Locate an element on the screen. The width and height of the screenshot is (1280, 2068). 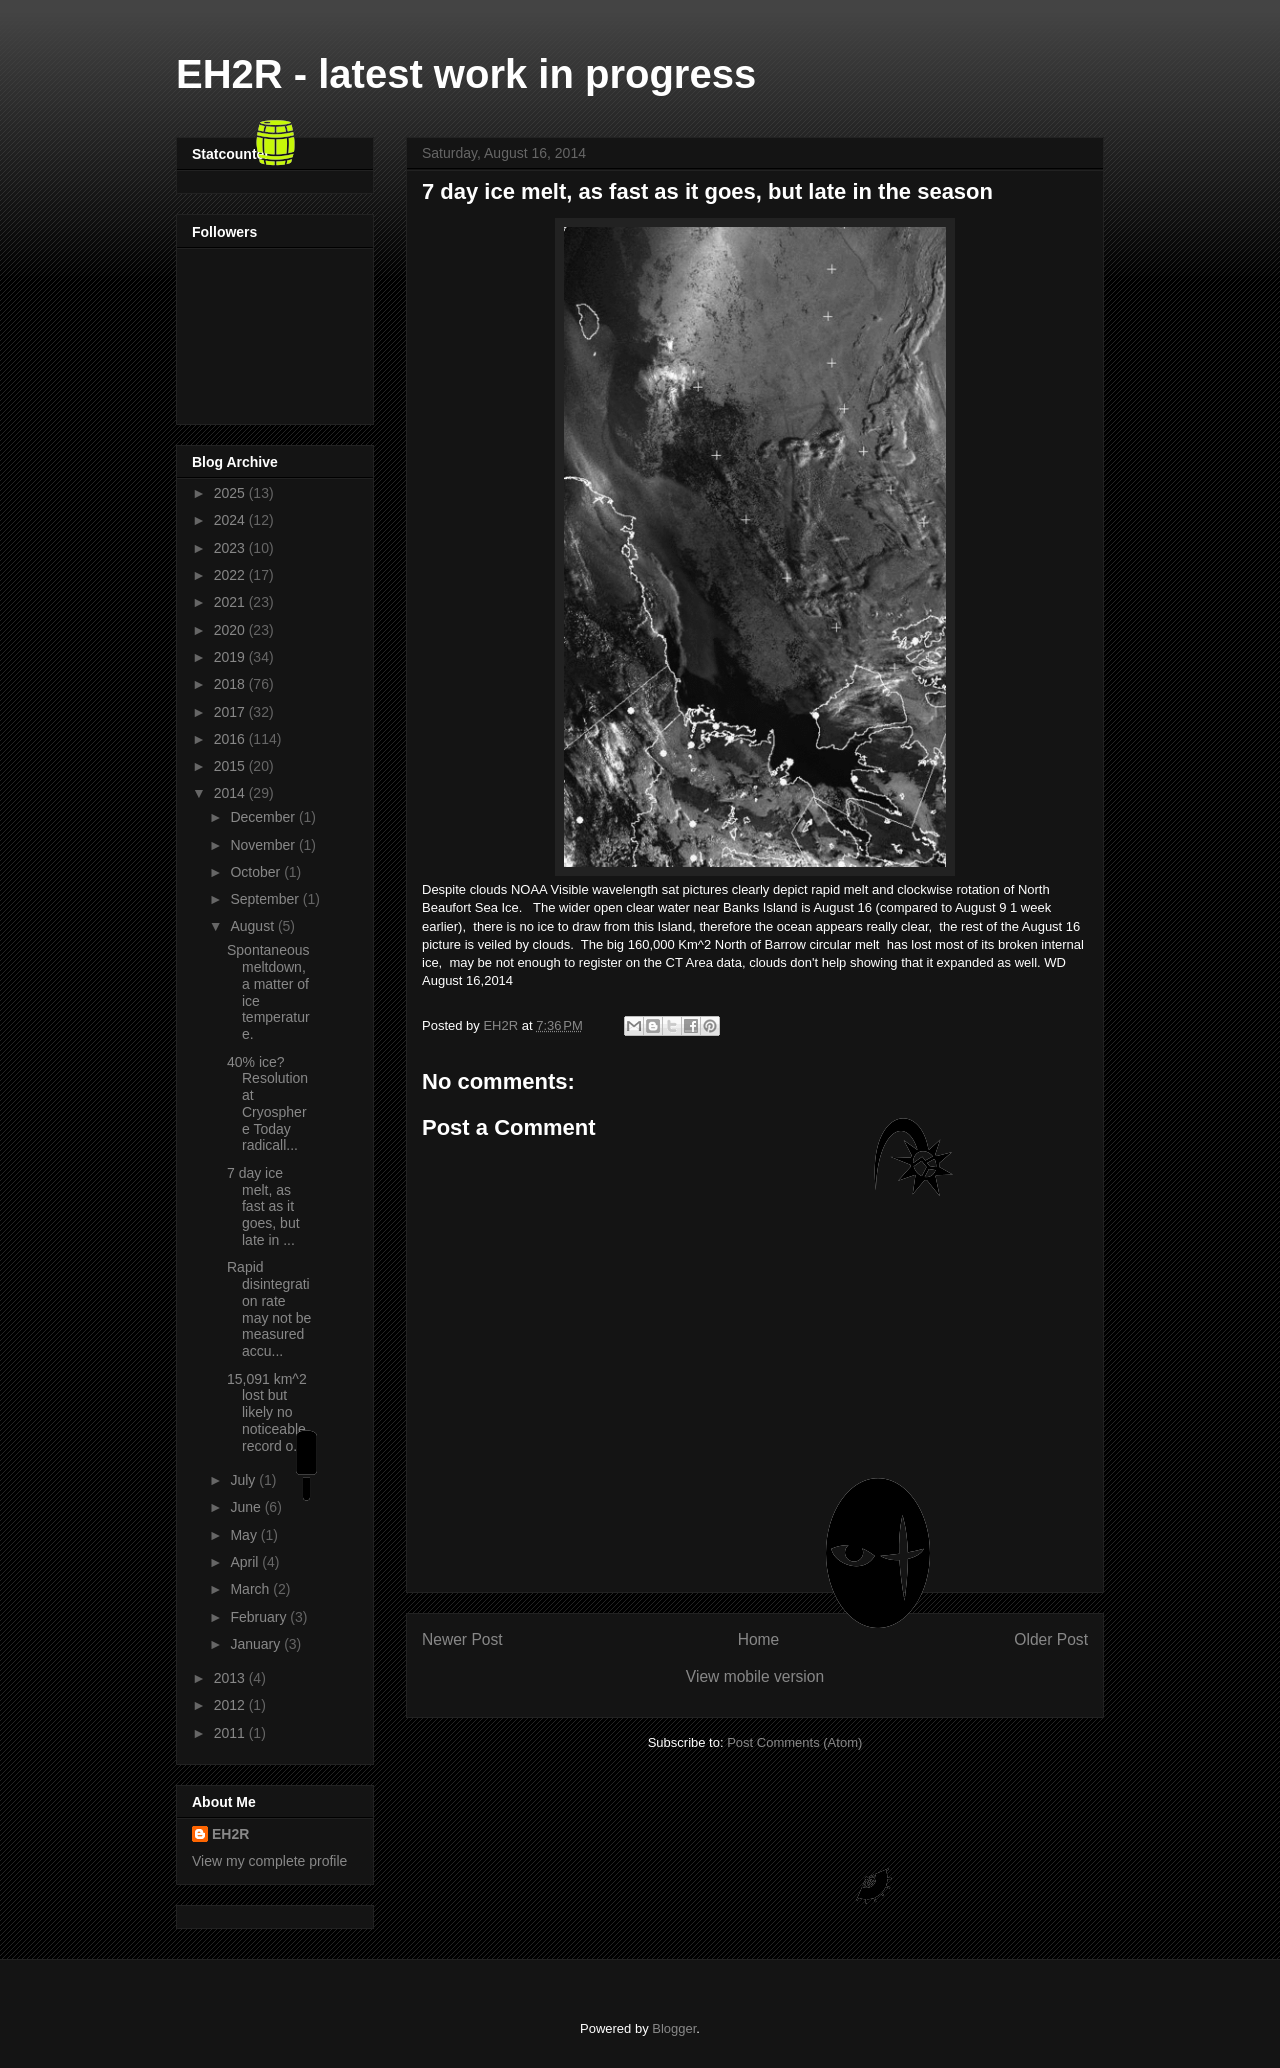
inventory item representing storage or containers is located at coordinates (275, 142).